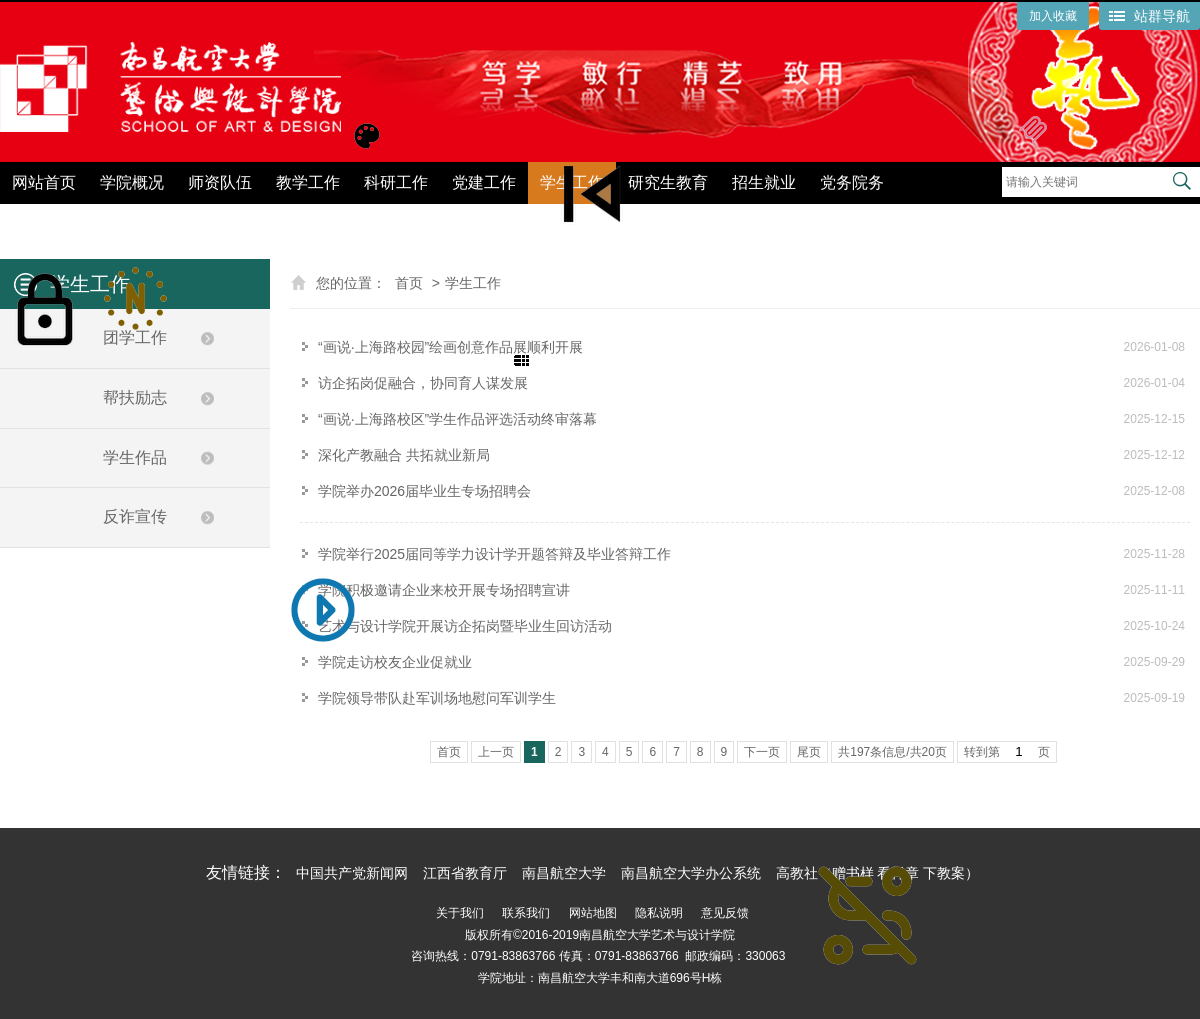 This screenshot has width=1200, height=1019. I want to click on indicates a draft or pending status for an item, so click(135, 298).